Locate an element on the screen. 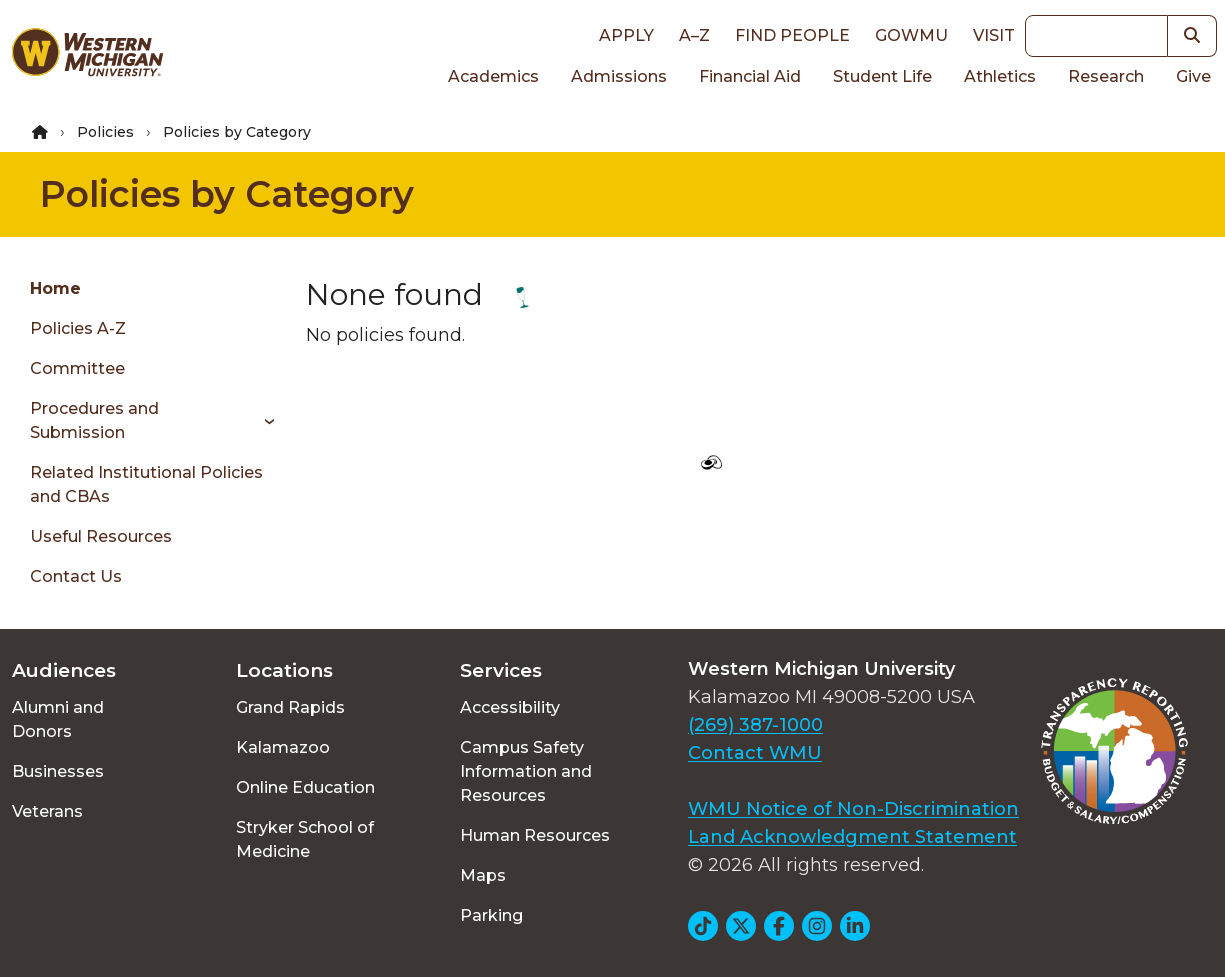 This screenshot has height=977, width=1225. ArangoDB database service logo is located at coordinates (711, 462).